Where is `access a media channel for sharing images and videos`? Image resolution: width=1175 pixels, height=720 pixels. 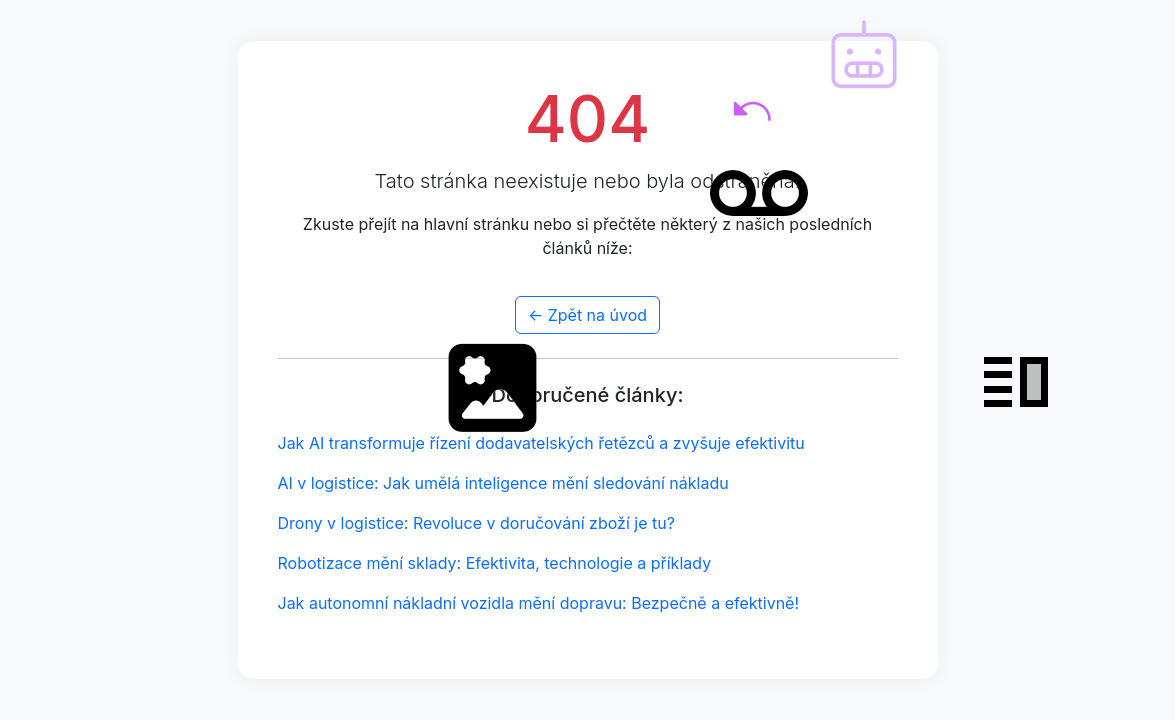
access a media channel for sharing images and videos is located at coordinates (492, 387).